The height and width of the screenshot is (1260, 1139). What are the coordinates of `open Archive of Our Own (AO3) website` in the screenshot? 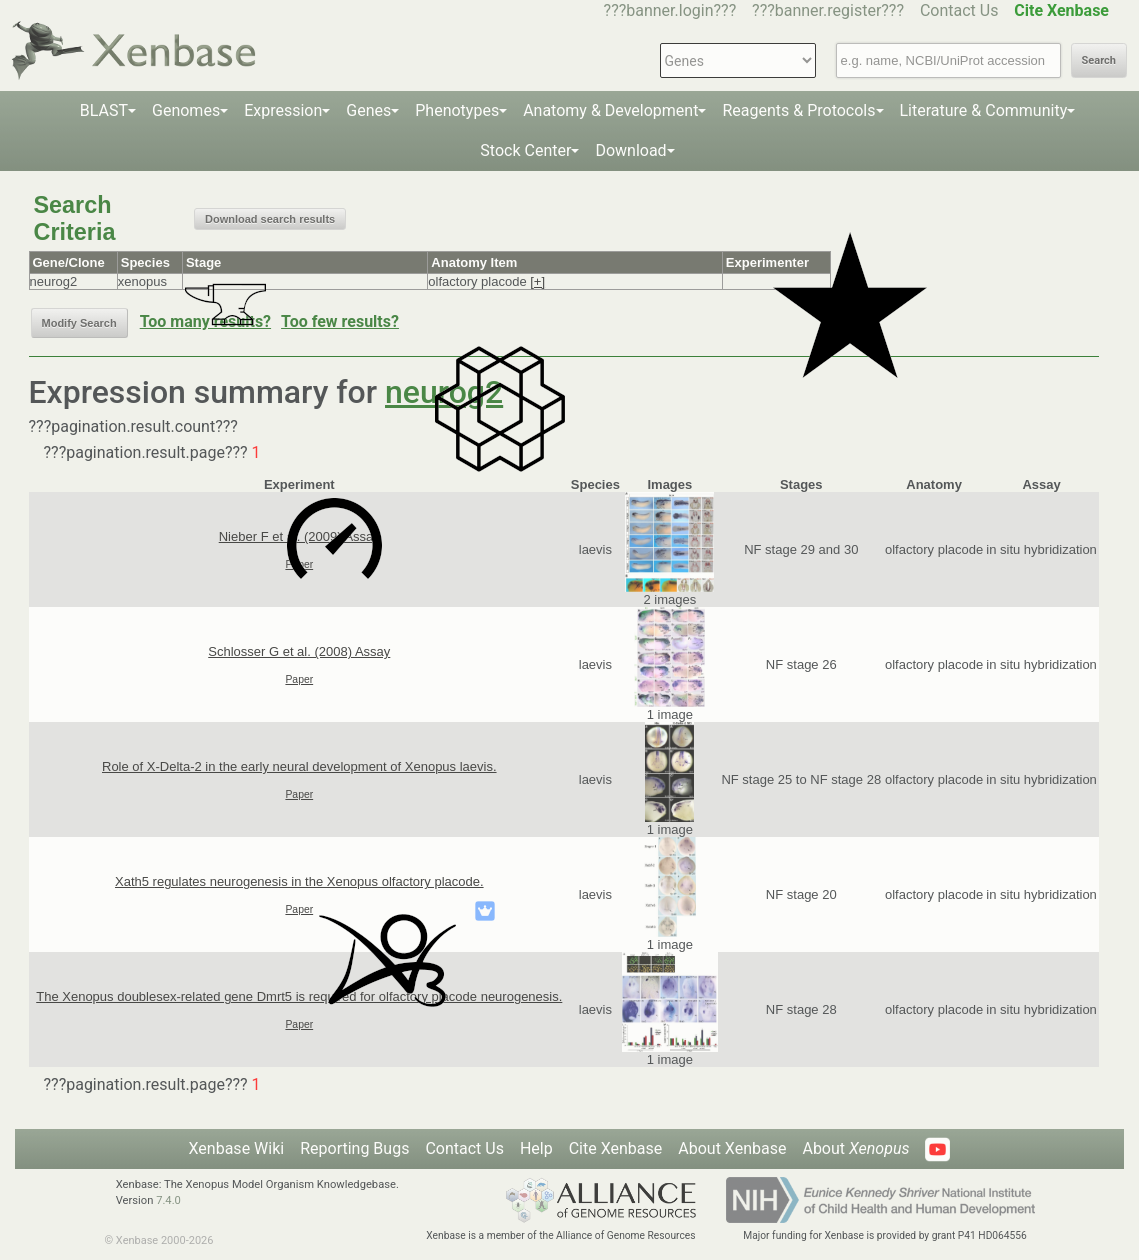 It's located at (387, 960).